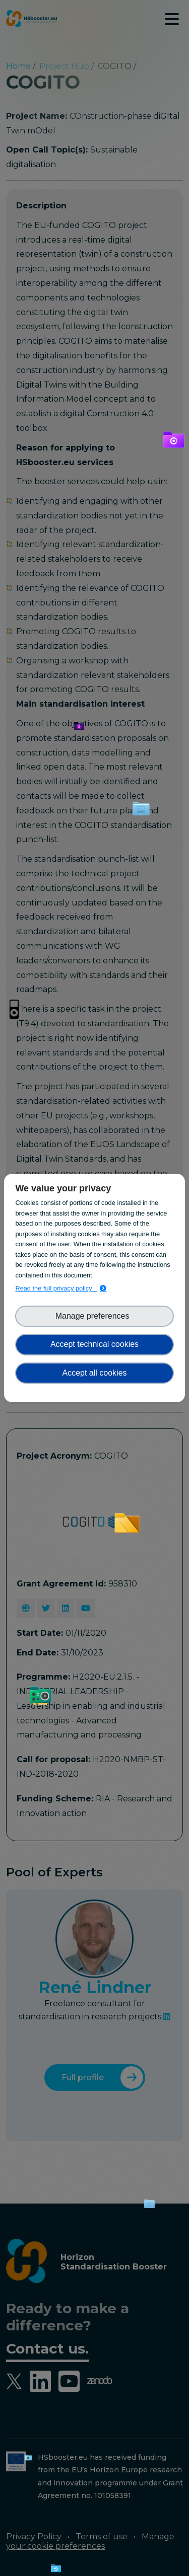  What do you see at coordinates (127, 1524) in the screenshot?
I see `open files folder` at bounding box center [127, 1524].